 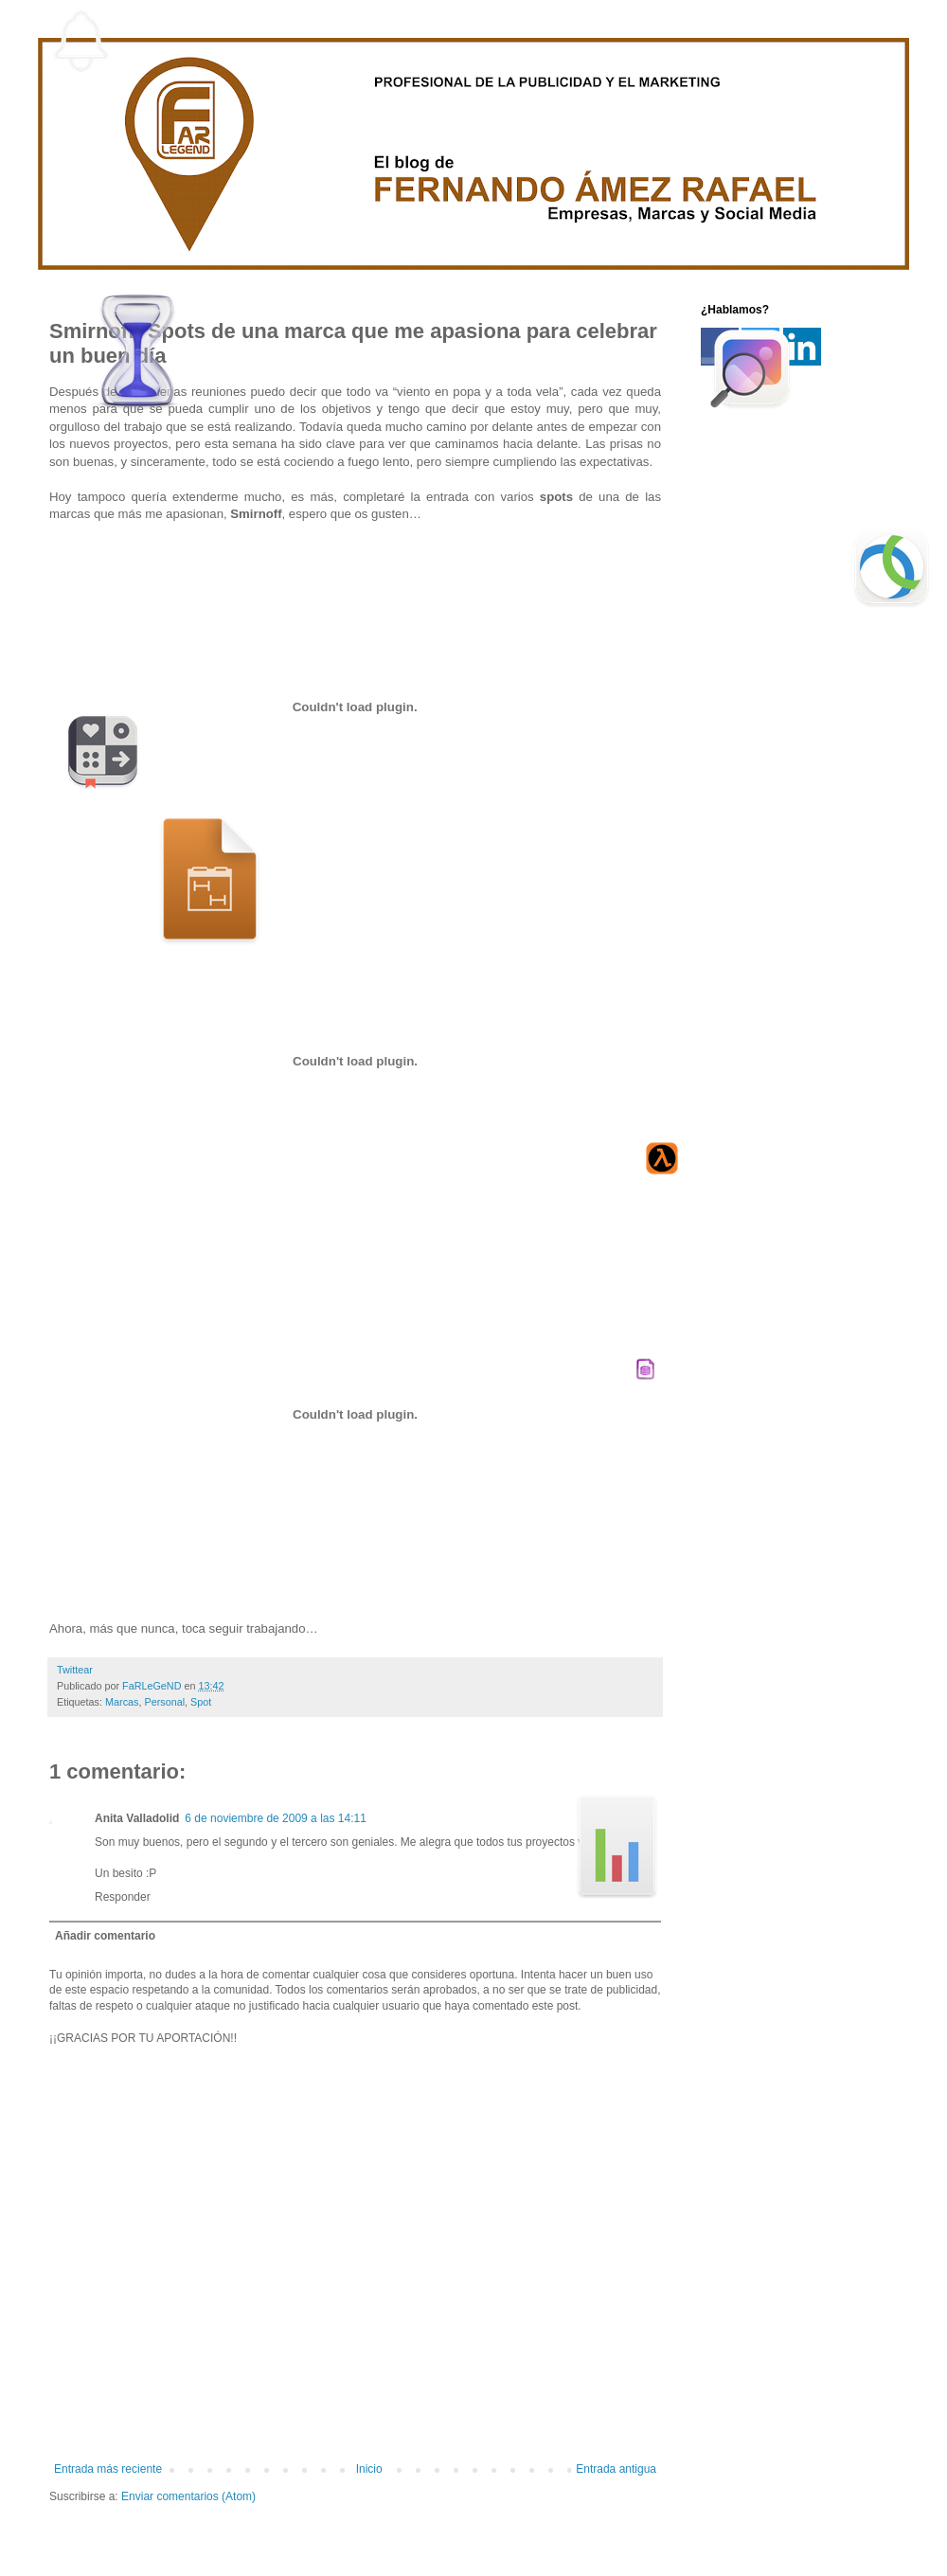 I want to click on open the icon library app, so click(x=102, y=750).